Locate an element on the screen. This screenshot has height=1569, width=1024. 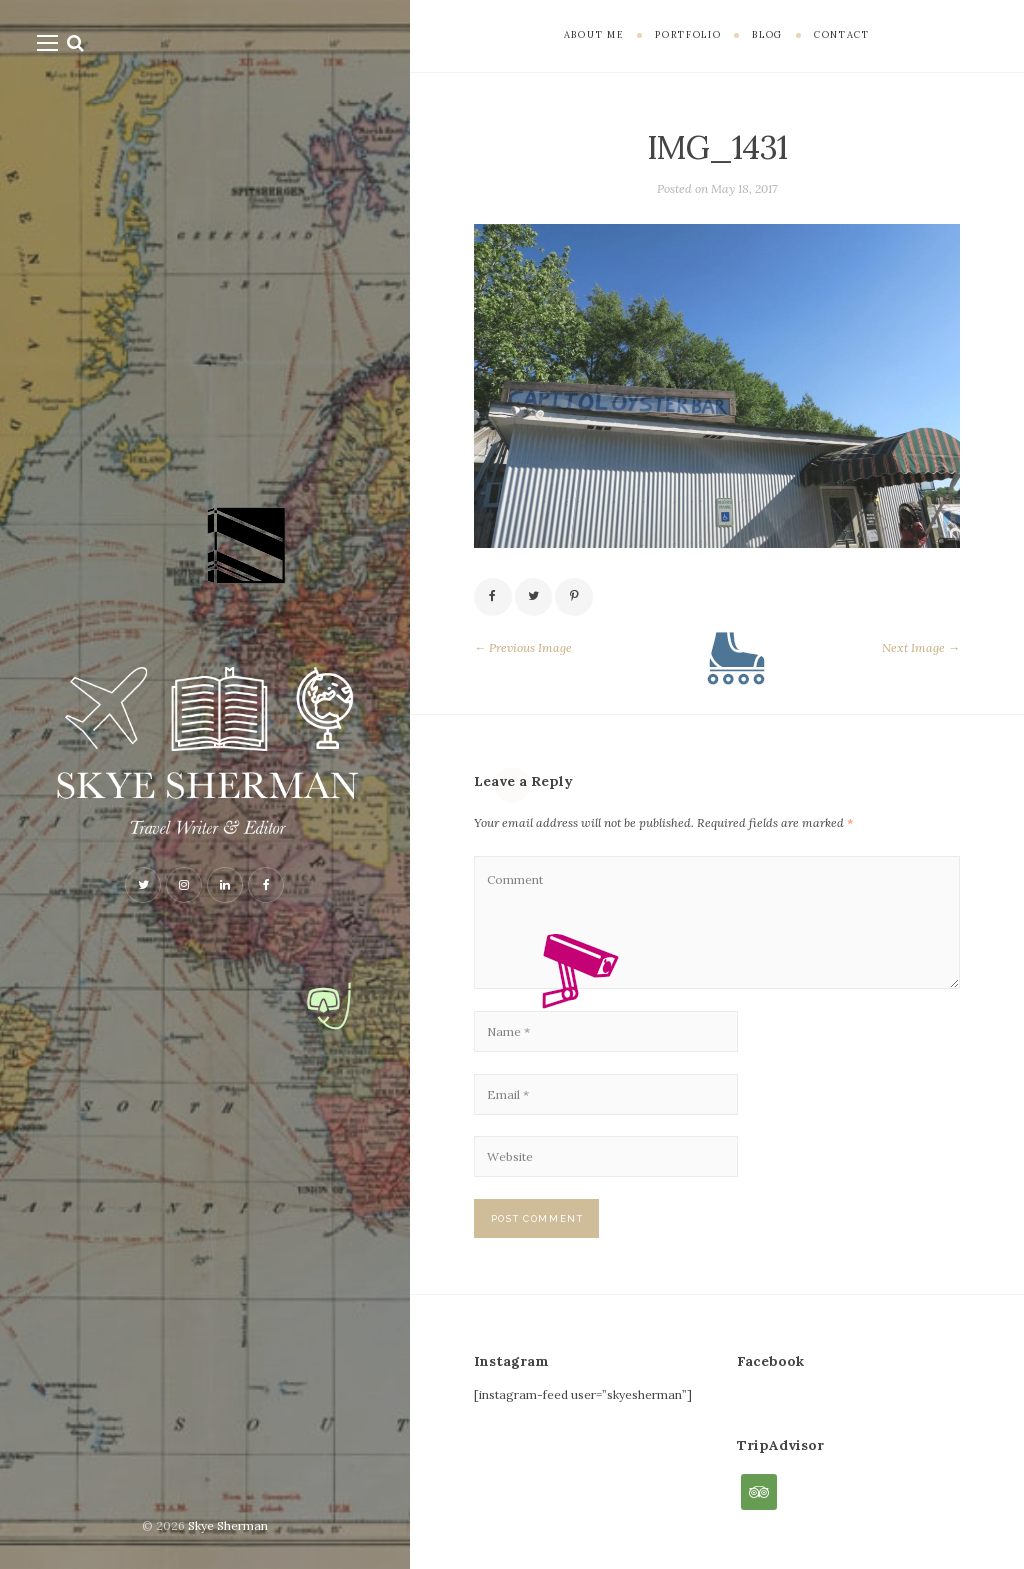
indicates armor or defensive equipment is located at coordinates (245, 545).